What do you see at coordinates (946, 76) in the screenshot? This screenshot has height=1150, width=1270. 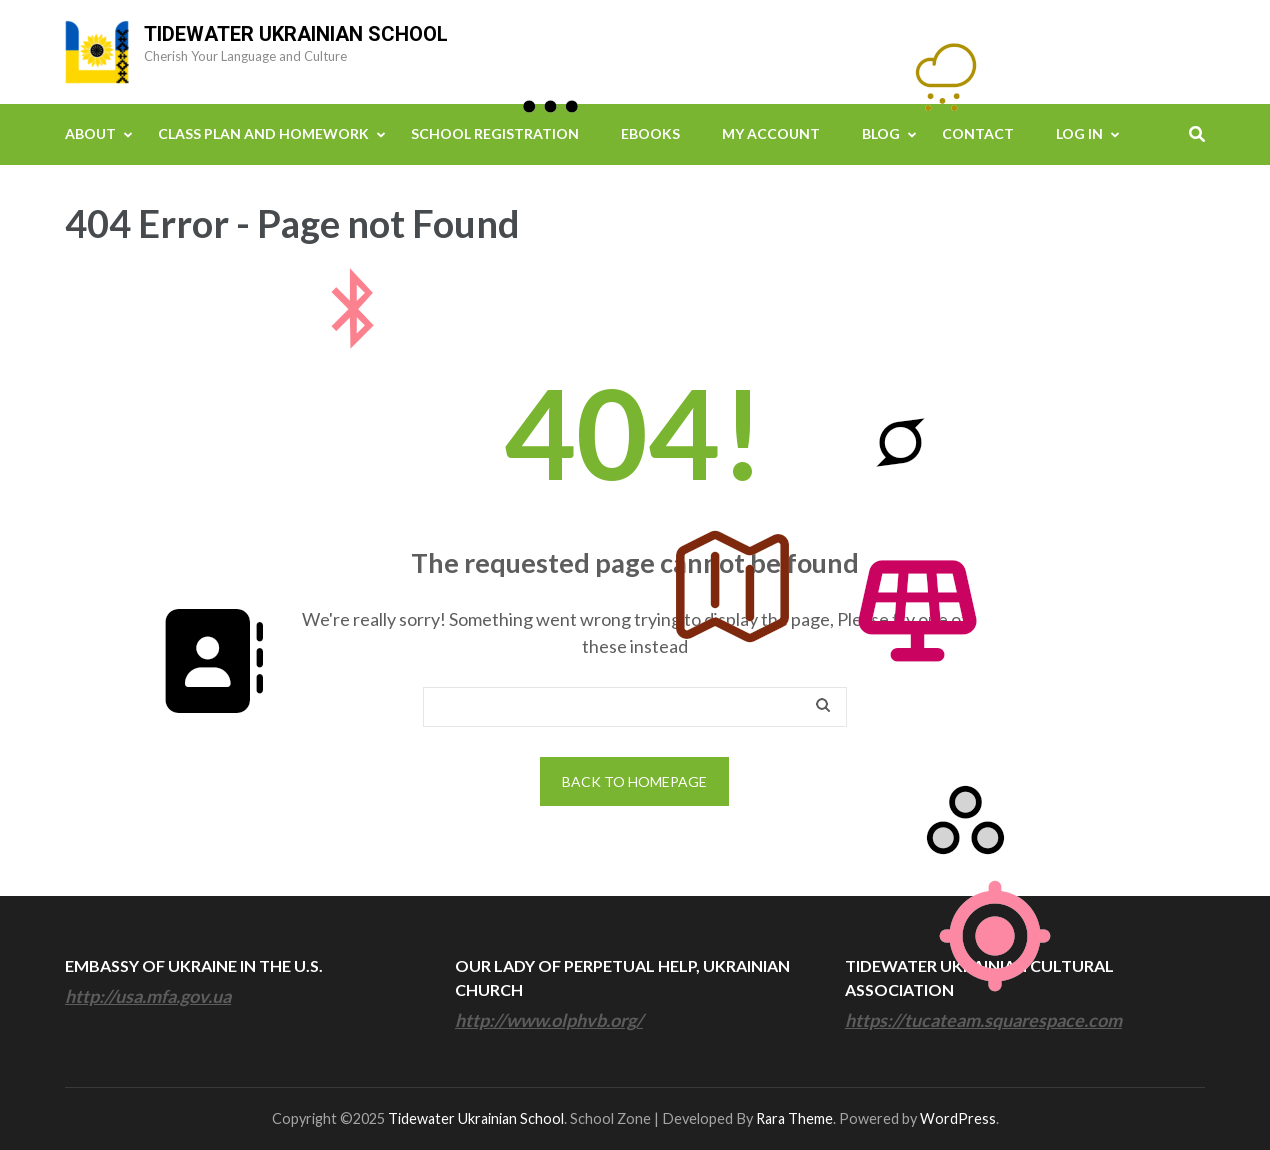 I see `indicates snowy weather conditions` at bounding box center [946, 76].